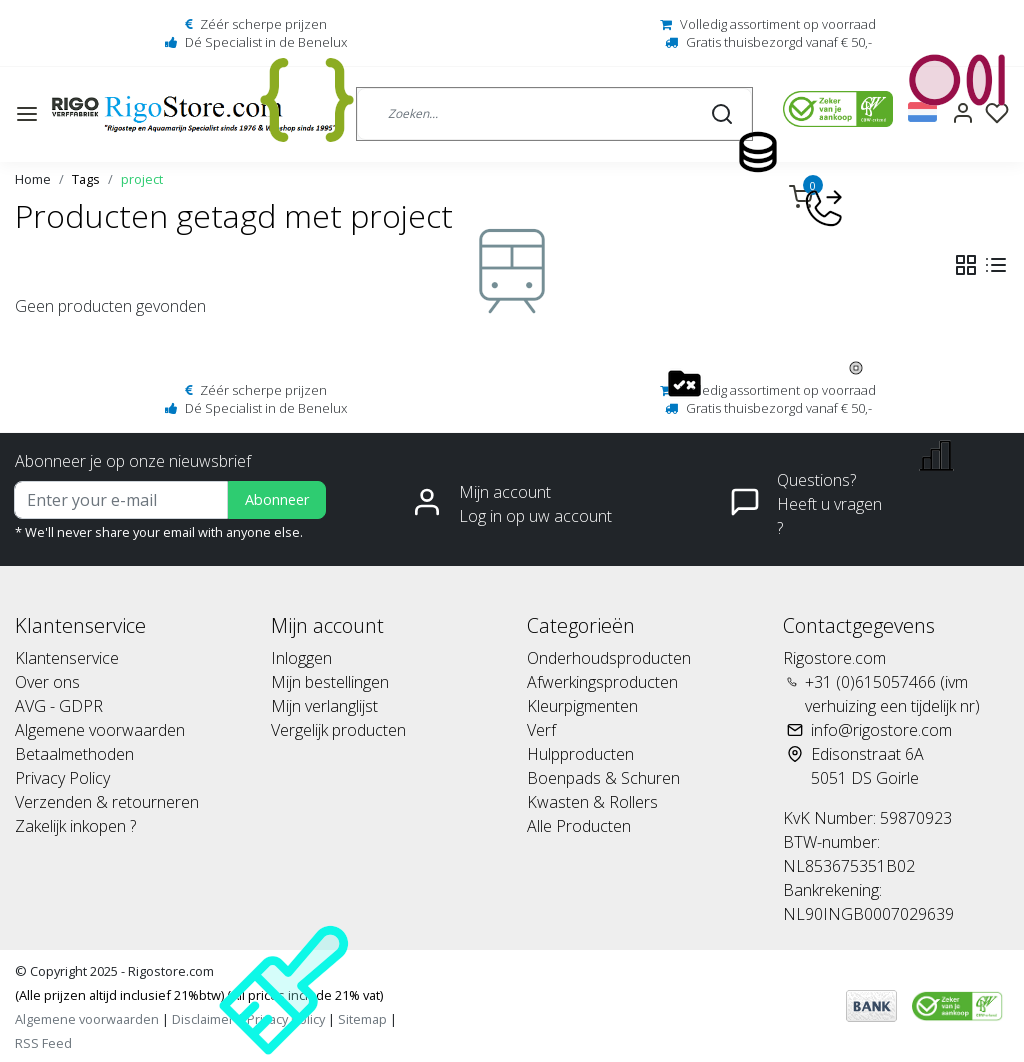  Describe the element at coordinates (957, 80) in the screenshot. I see `visit medium profile or blog` at that location.